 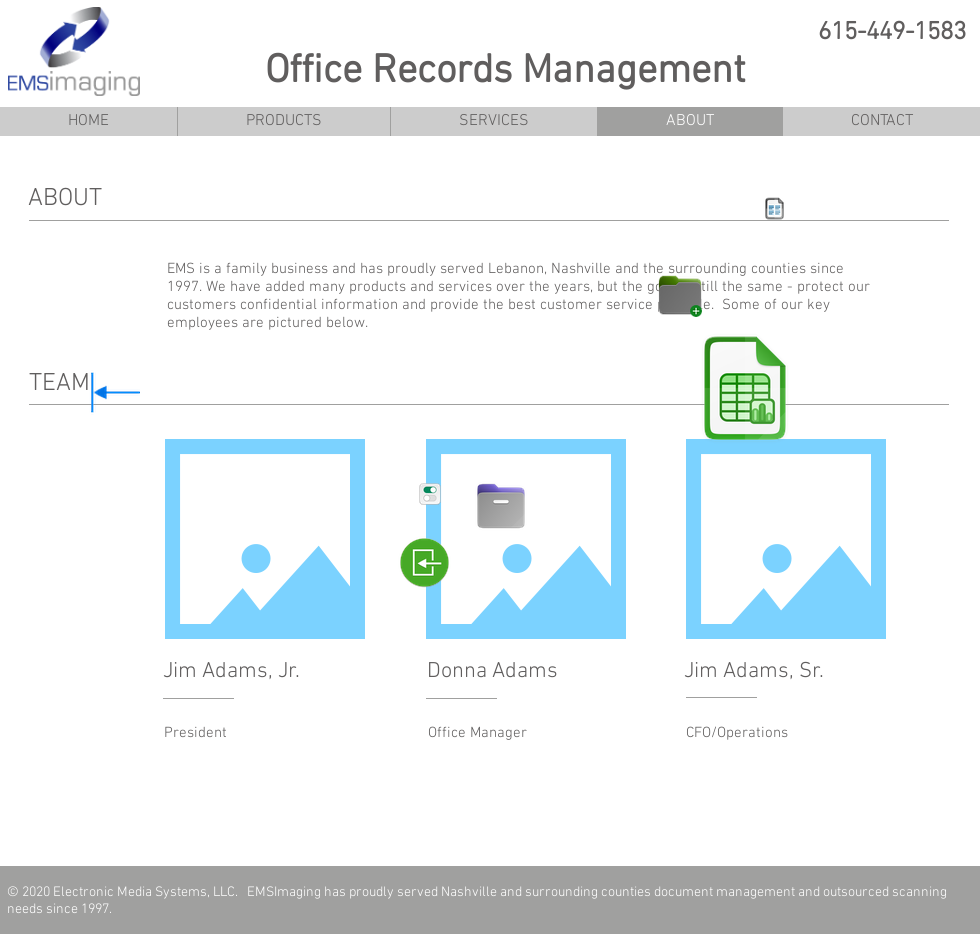 What do you see at coordinates (745, 388) in the screenshot?
I see `open a libreoffice calc spreadsheet file` at bounding box center [745, 388].